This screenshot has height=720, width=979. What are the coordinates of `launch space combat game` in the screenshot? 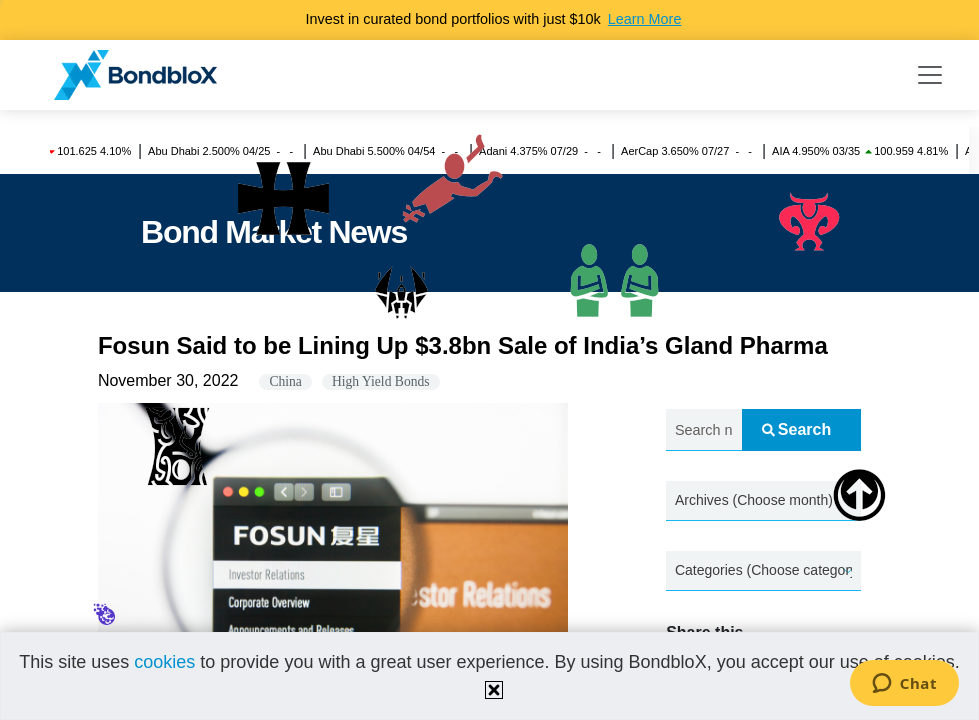 It's located at (401, 292).